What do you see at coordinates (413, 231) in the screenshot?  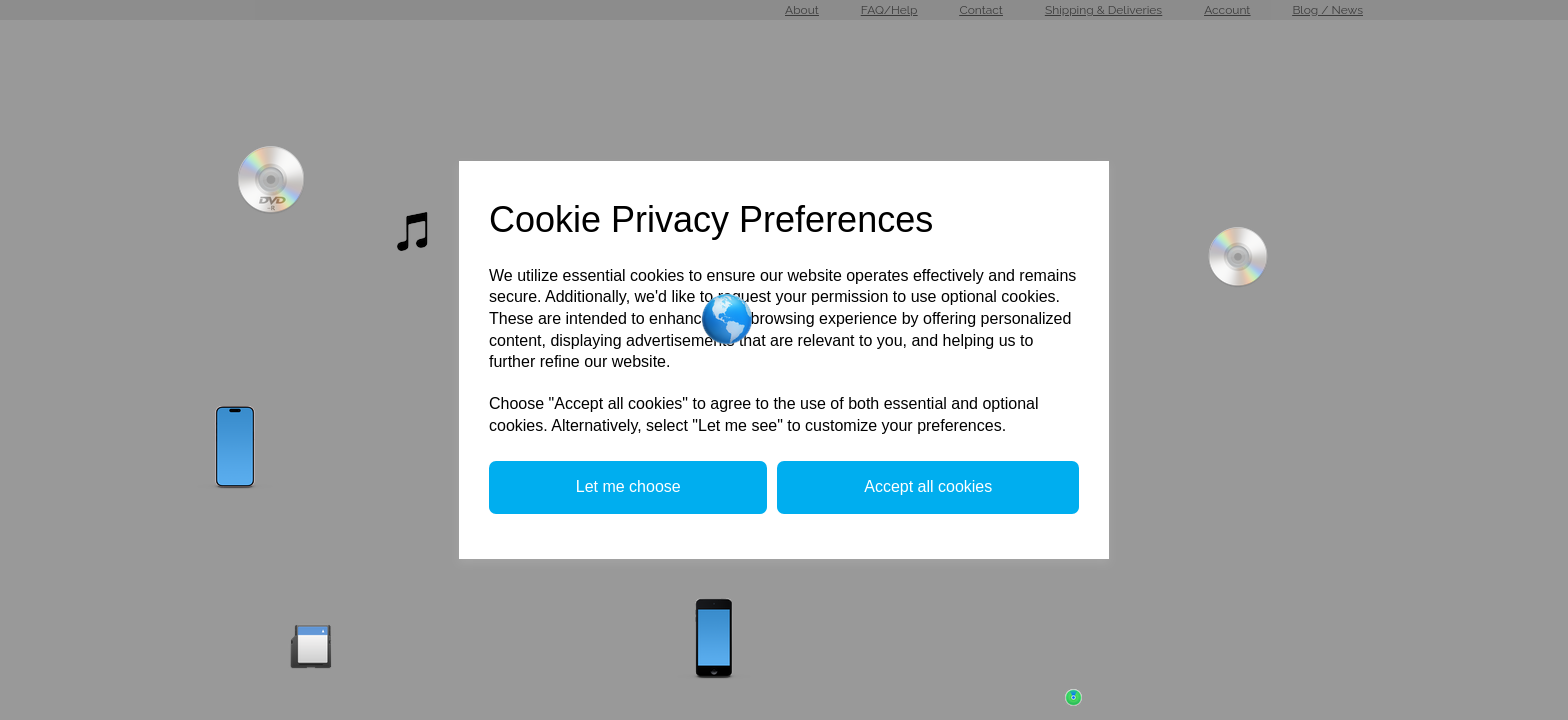 I see `access your music folder in the sidebar` at bounding box center [413, 231].